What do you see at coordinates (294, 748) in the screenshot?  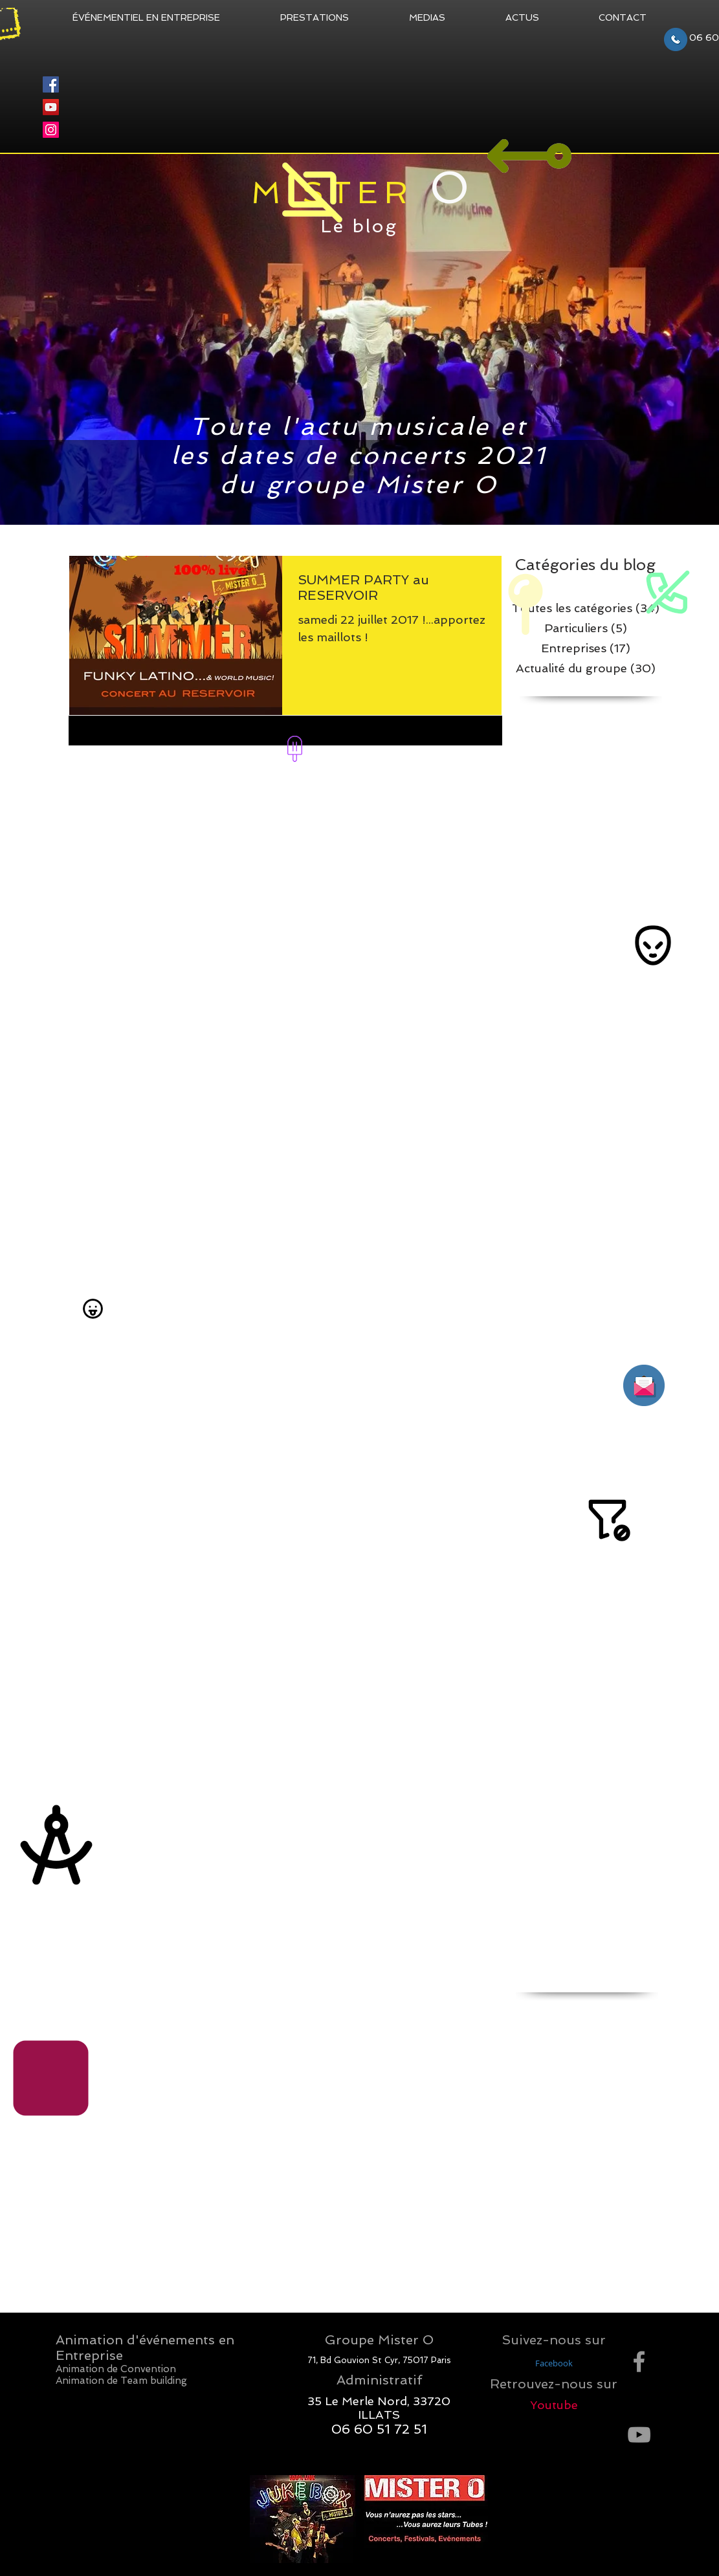 I see `access summer or seasonal content` at bounding box center [294, 748].